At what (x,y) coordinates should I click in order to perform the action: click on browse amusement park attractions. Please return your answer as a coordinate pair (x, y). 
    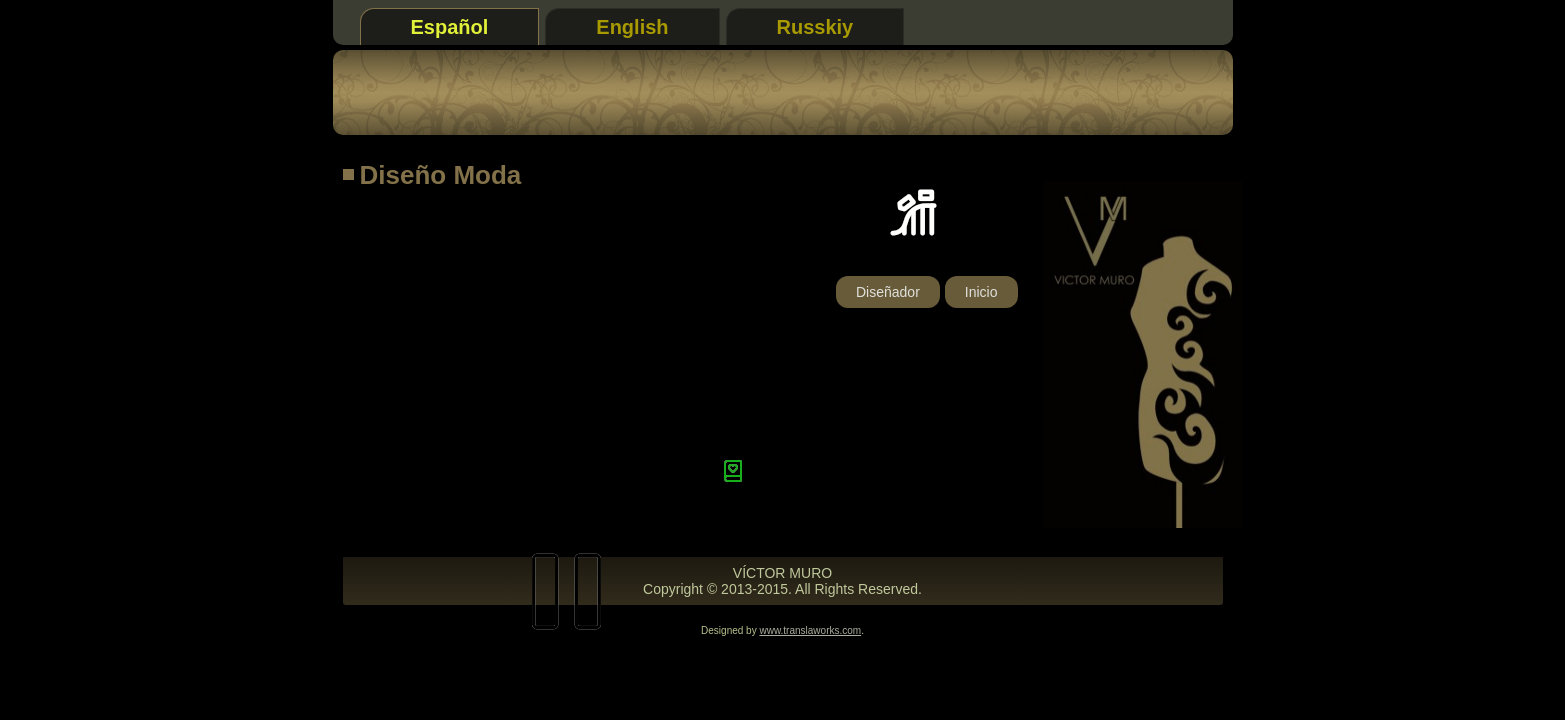
    Looking at the image, I should click on (913, 212).